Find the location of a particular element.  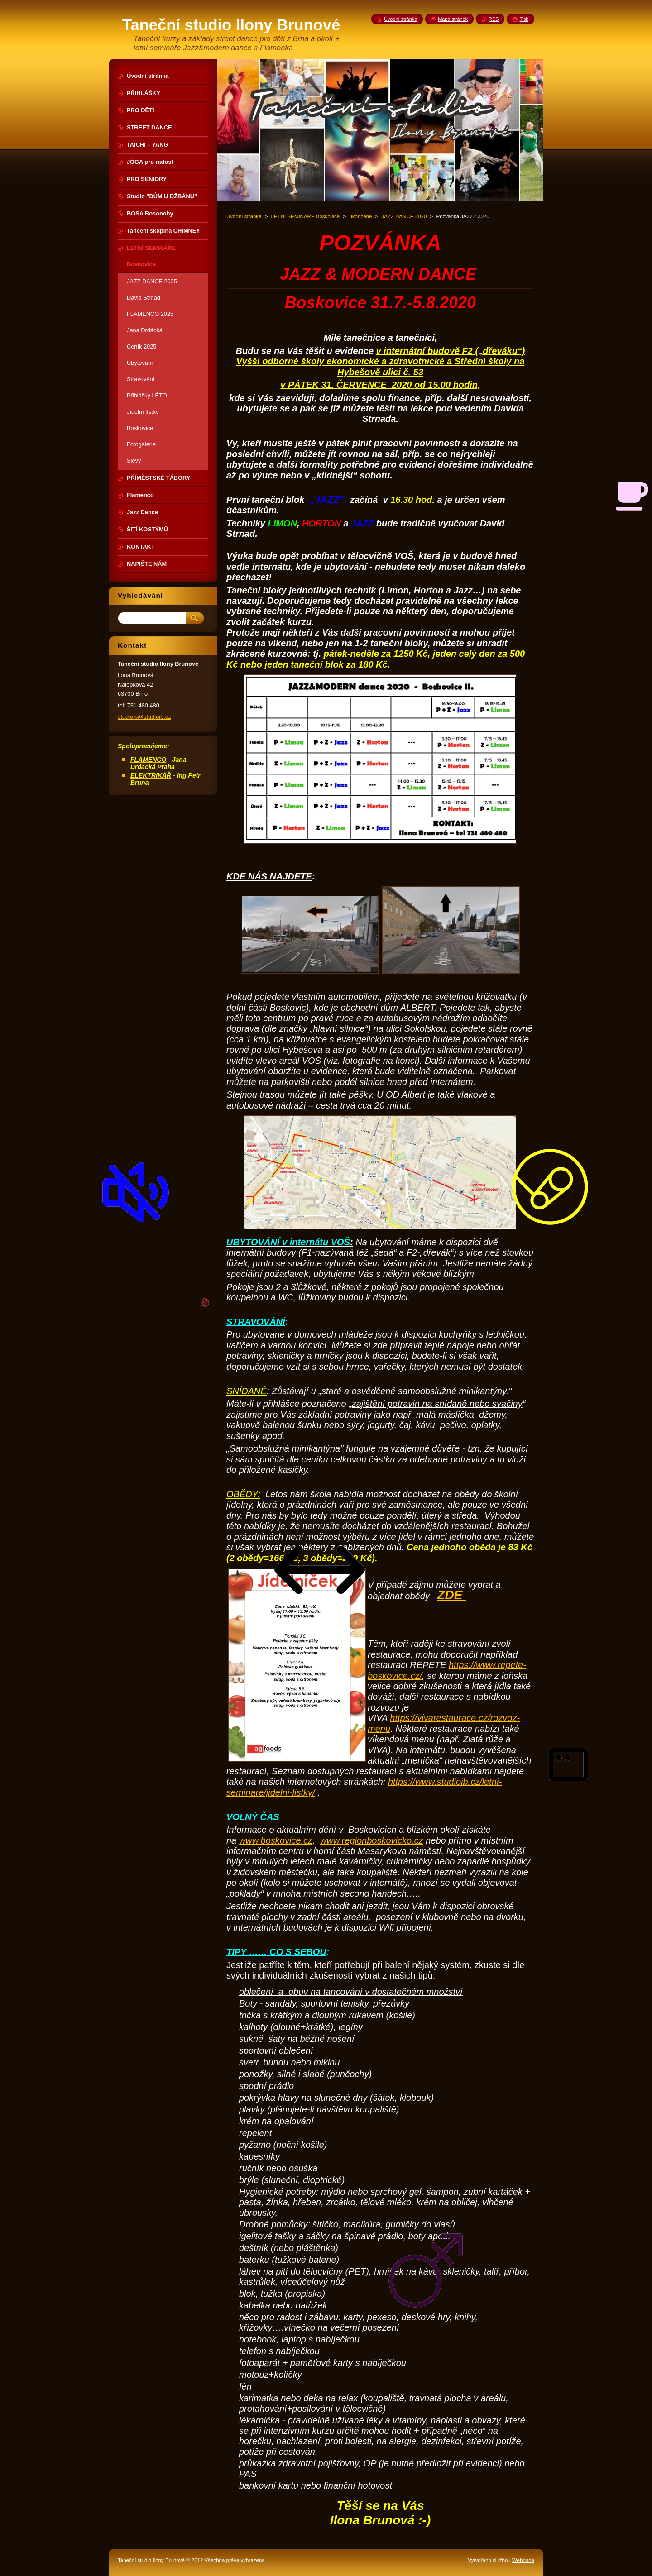

indicates transgender or non-binary gender identity option is located at coordinates (427, 2269).